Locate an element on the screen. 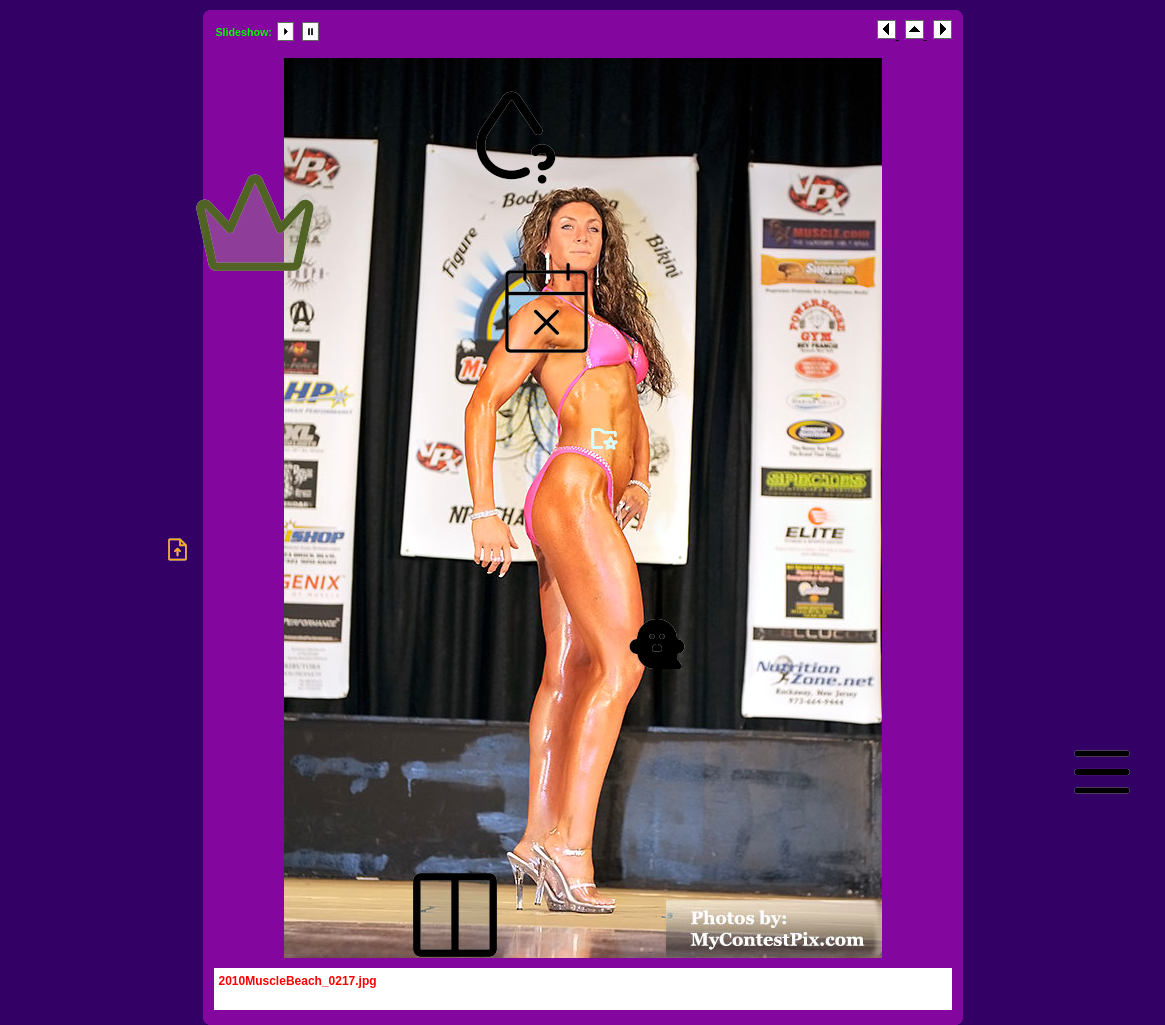 Image resolution: width=1165 pixels, height=1025 pixels. cancel or delete an event is located at coordinates (546, 311).